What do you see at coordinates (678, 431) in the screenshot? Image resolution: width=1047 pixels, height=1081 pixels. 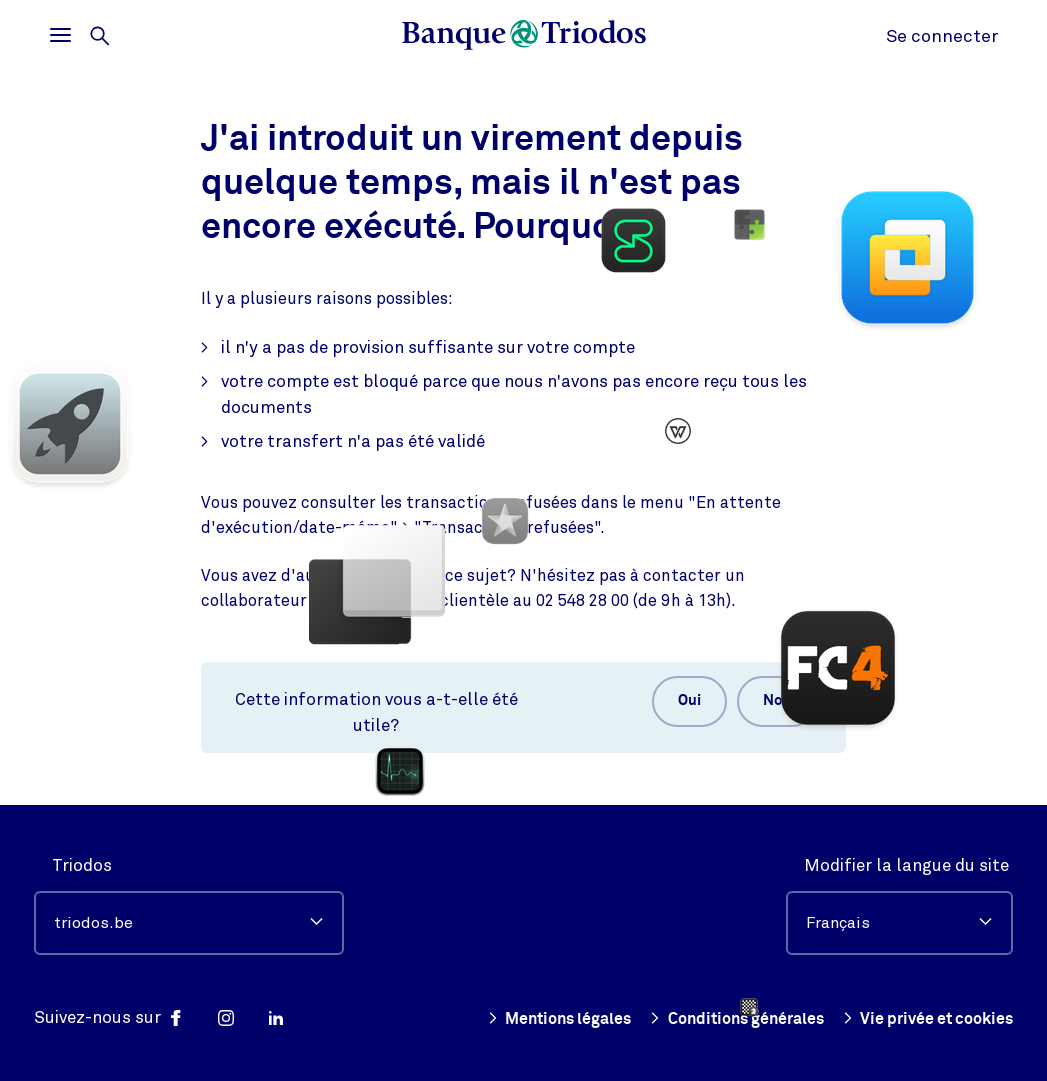 I see `open wps office application` at bounding box center [678, 431].